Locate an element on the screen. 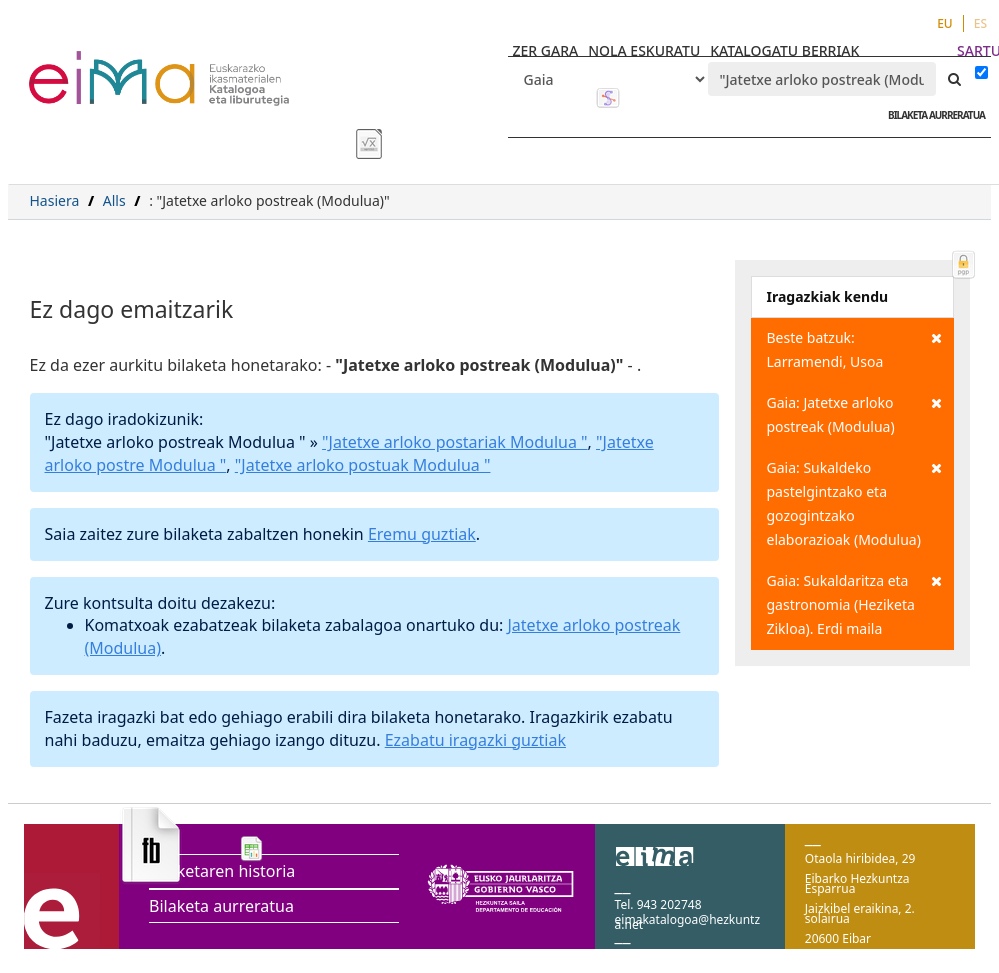  a fictionbook (.fb2) ebook file is located at coordinates (151, 846).